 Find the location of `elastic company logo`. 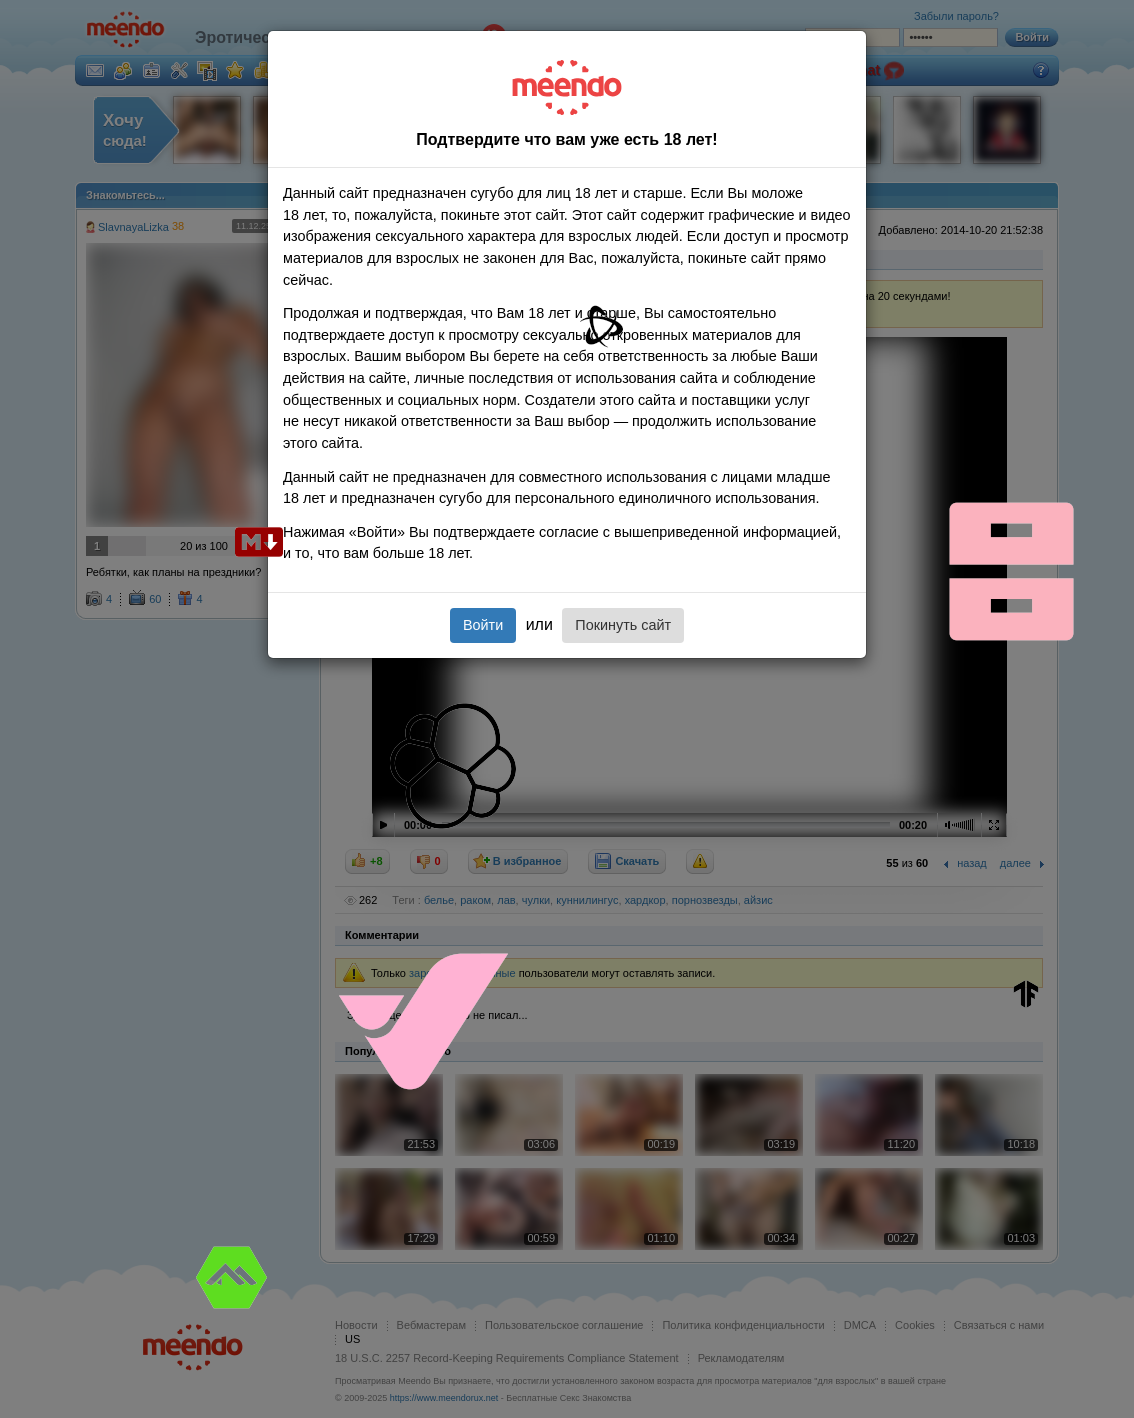

elastic company logo is located at coordinates (453, 766).